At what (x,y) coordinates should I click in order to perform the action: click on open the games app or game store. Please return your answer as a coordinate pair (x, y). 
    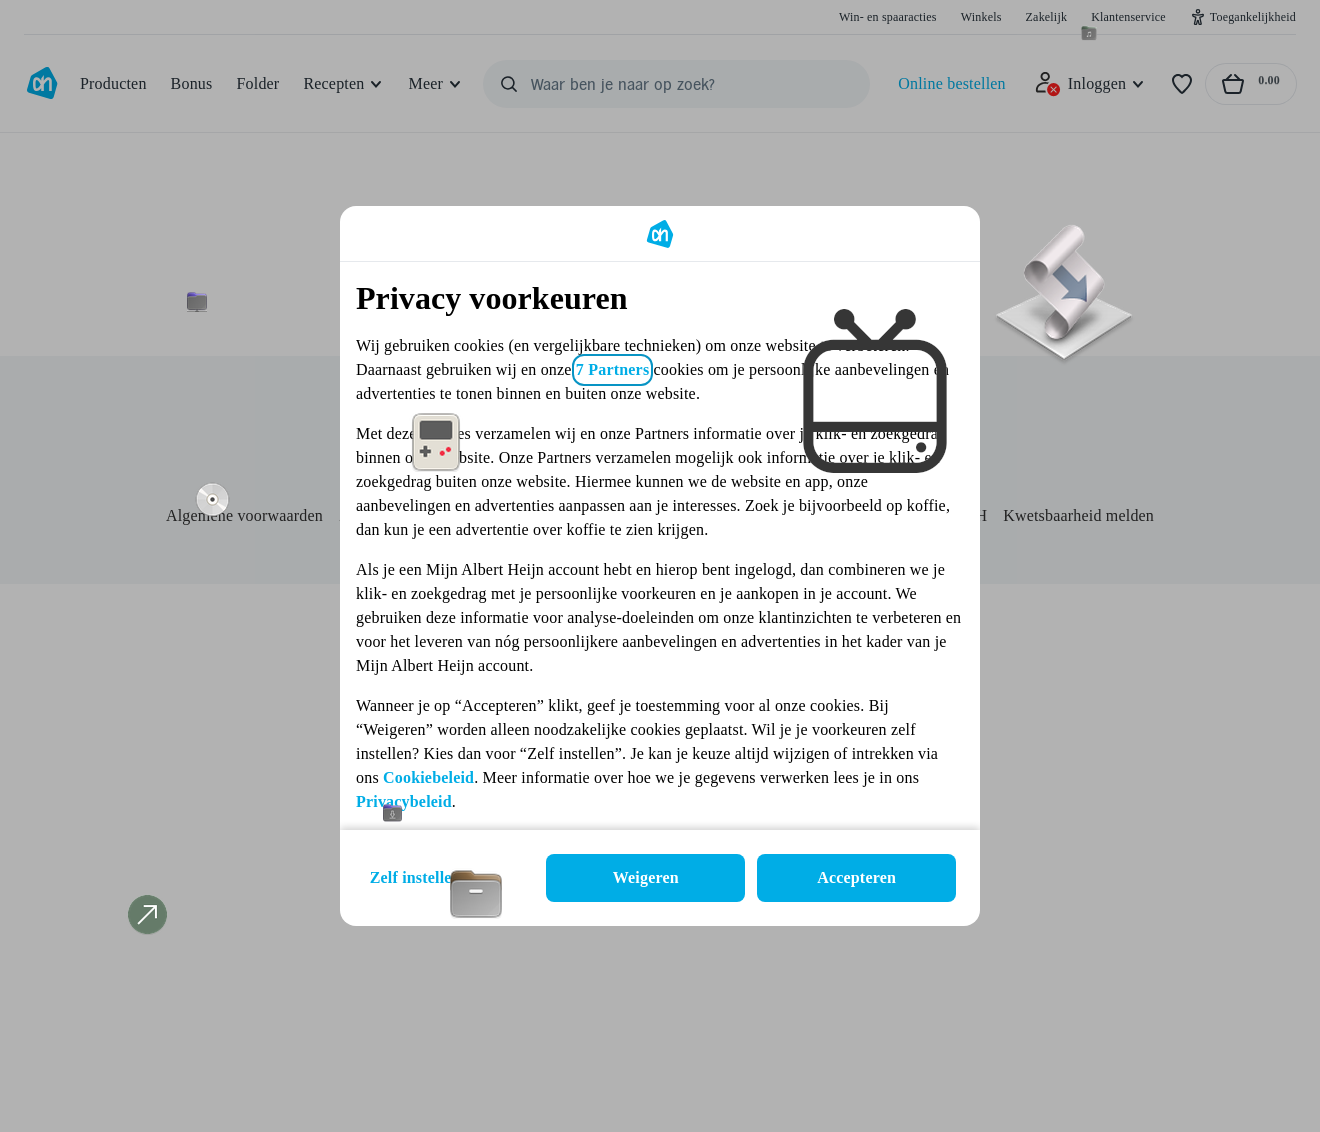
    Looking at the image, I should click on (436, 442).